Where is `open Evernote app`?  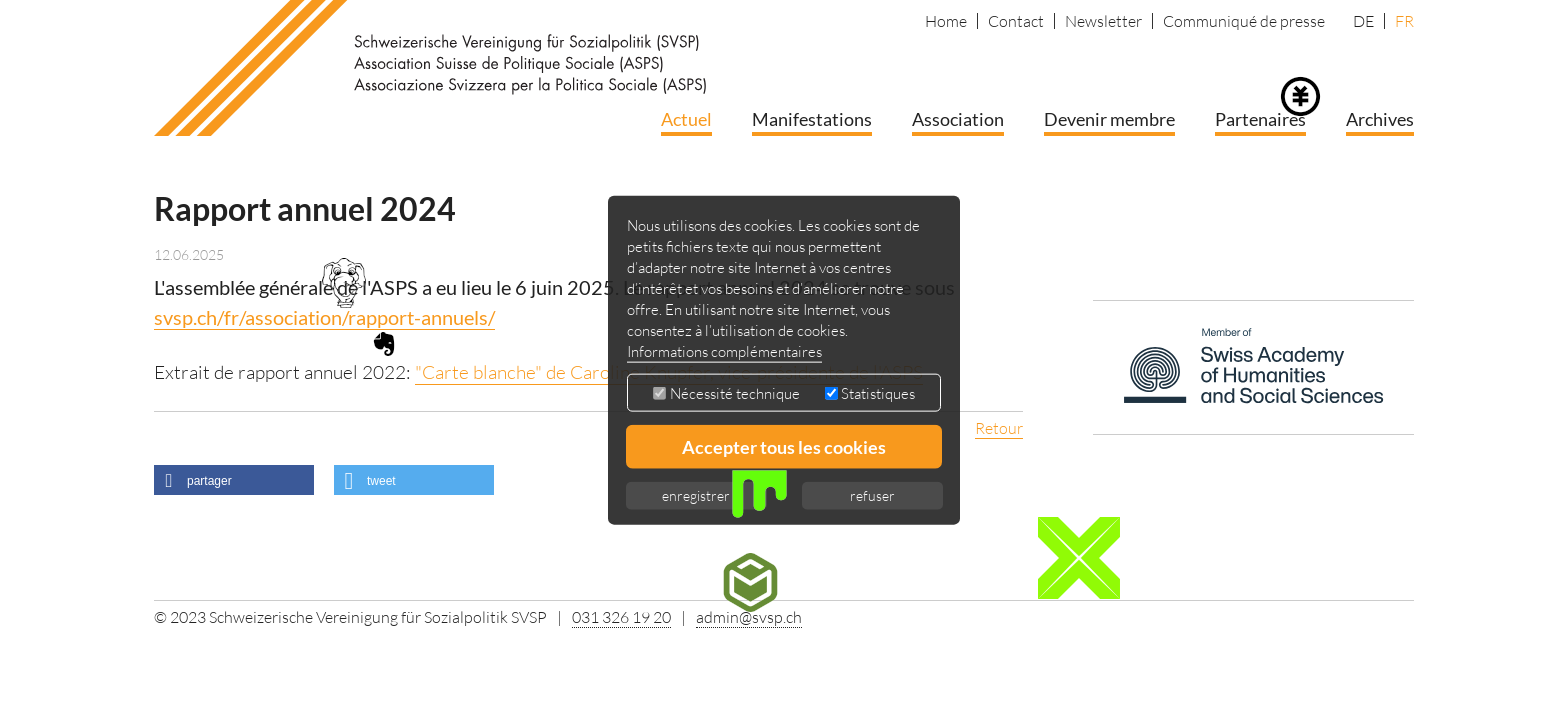
open Evernote app is located at coordinates (384, 344).